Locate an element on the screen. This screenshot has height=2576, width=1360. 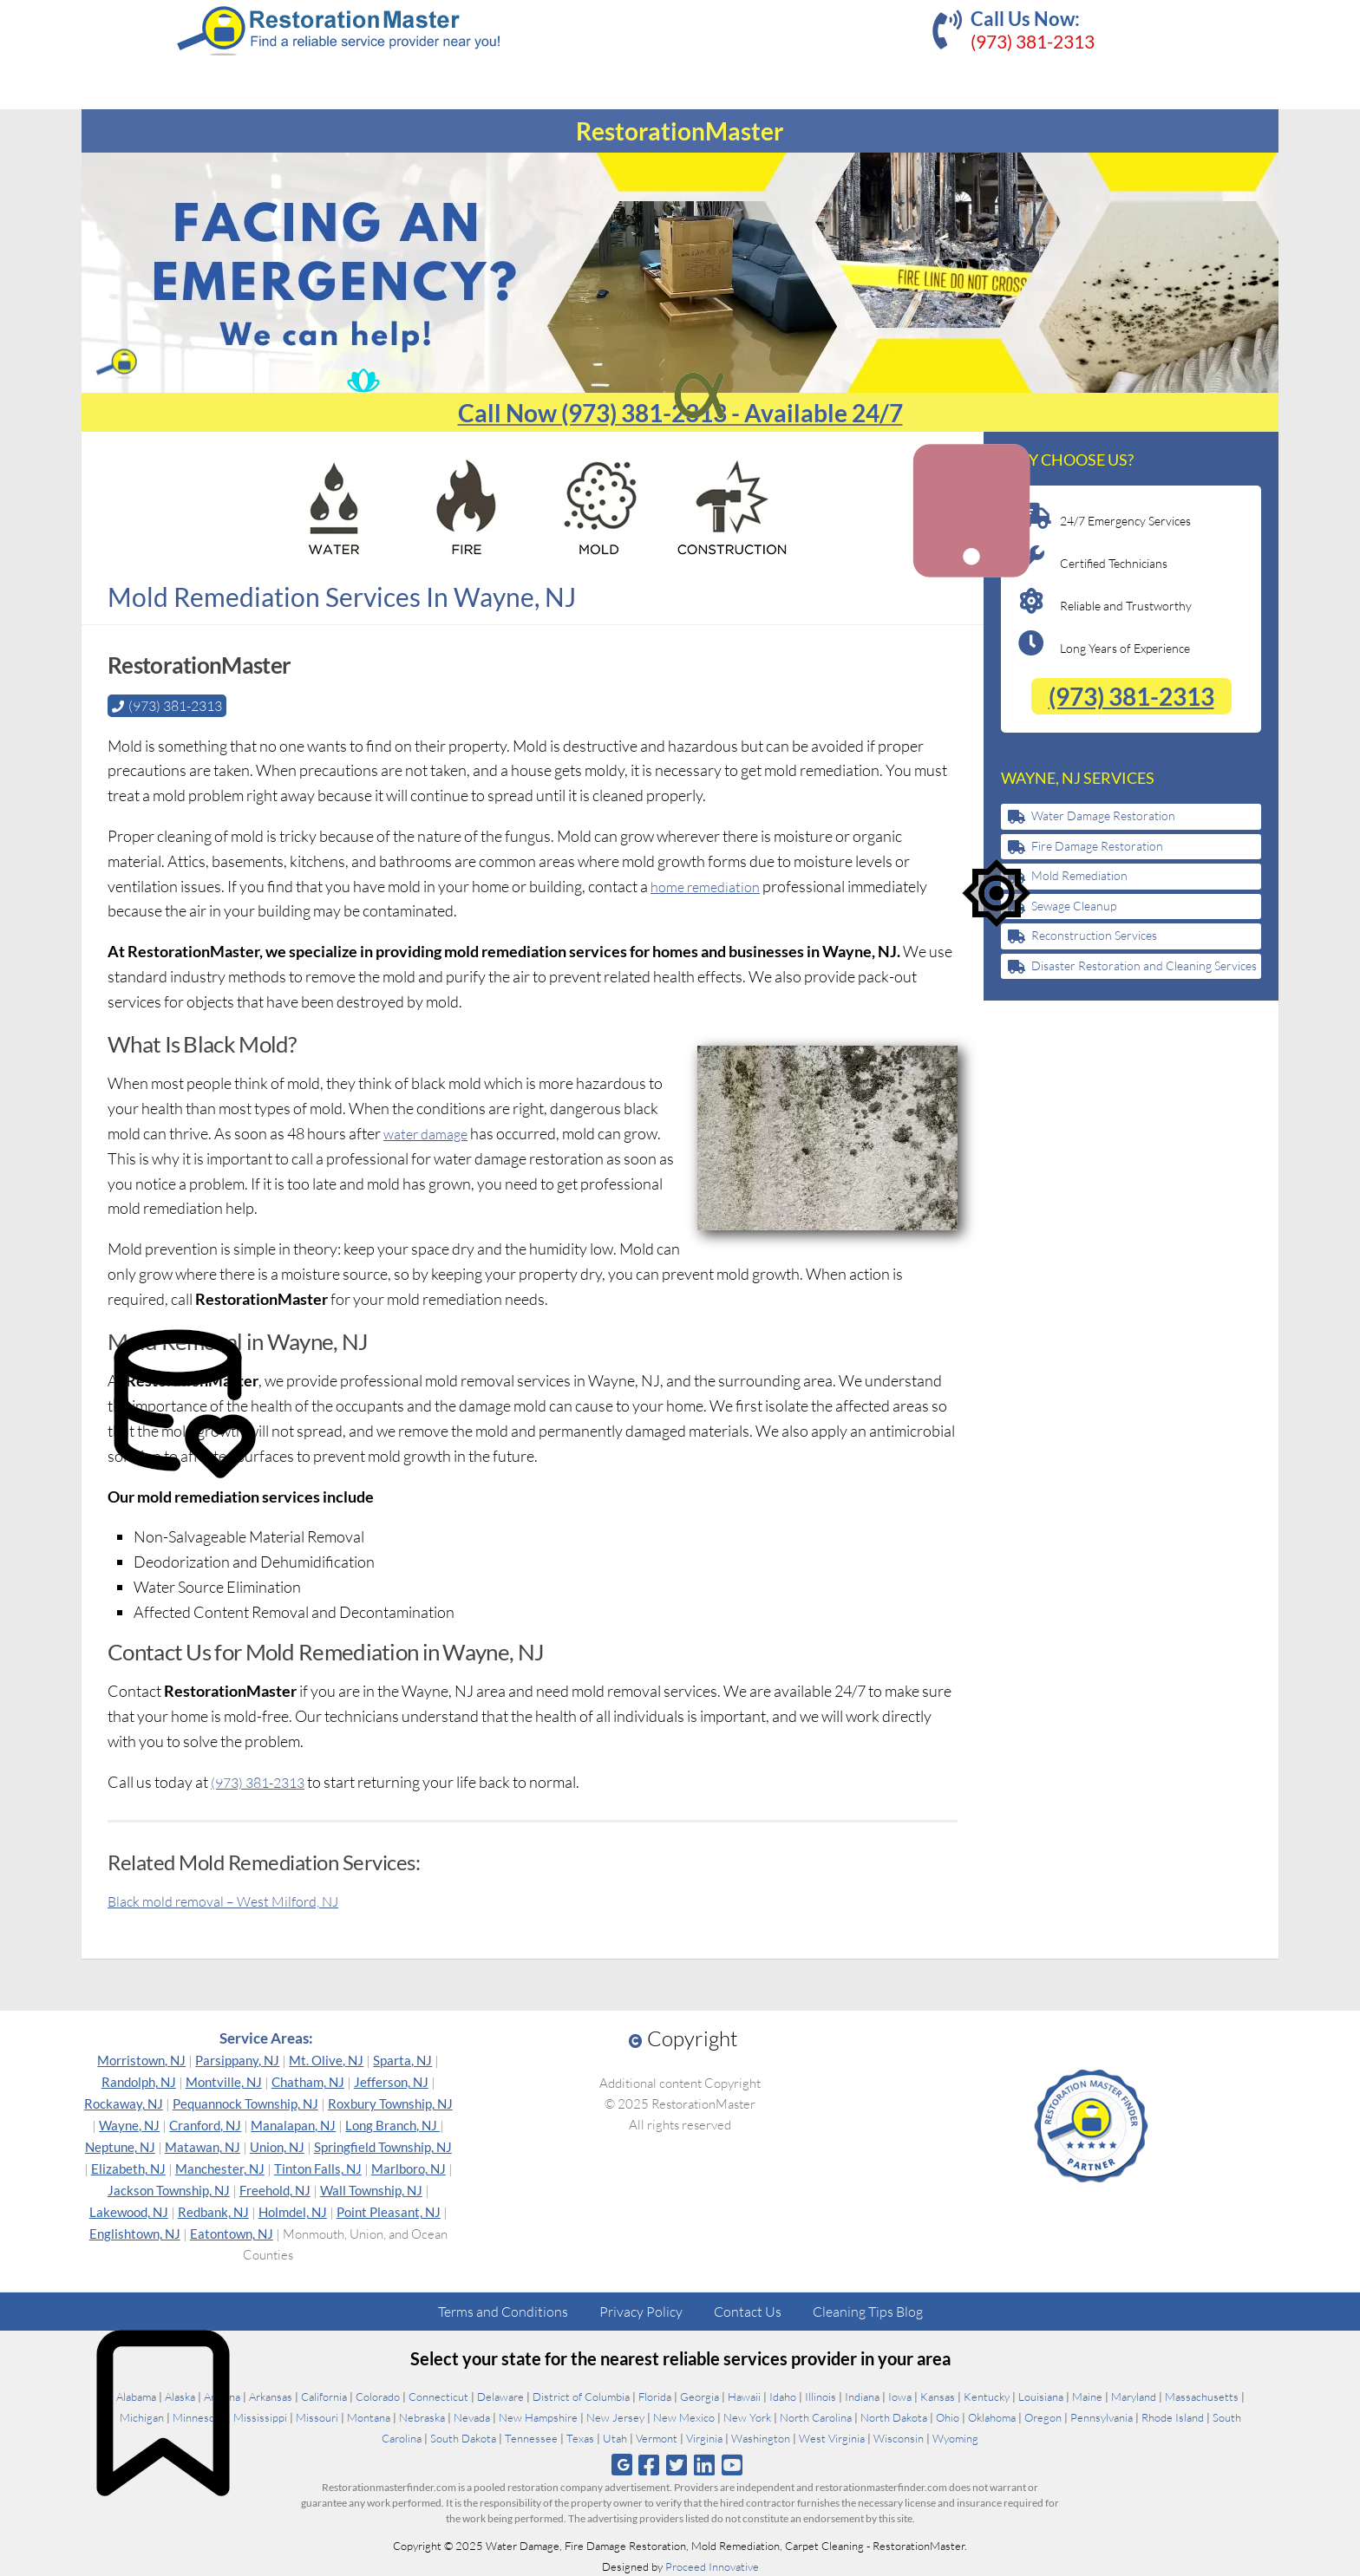
access meditation or mindfulness features is located at coordinates (363, 382).